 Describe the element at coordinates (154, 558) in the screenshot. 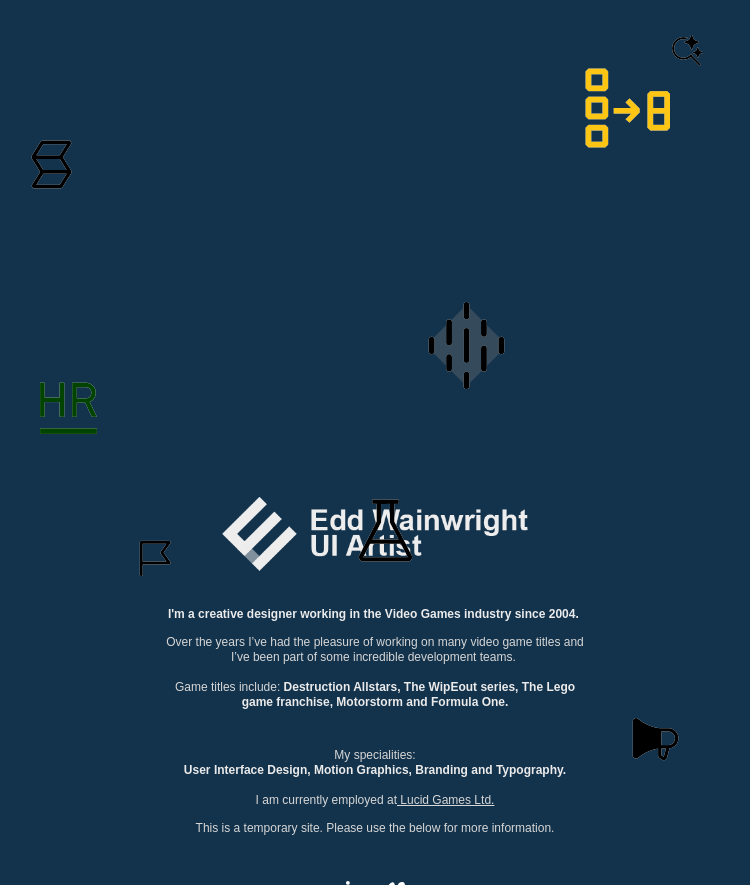

I see `flag an item for review or attention` at that location.